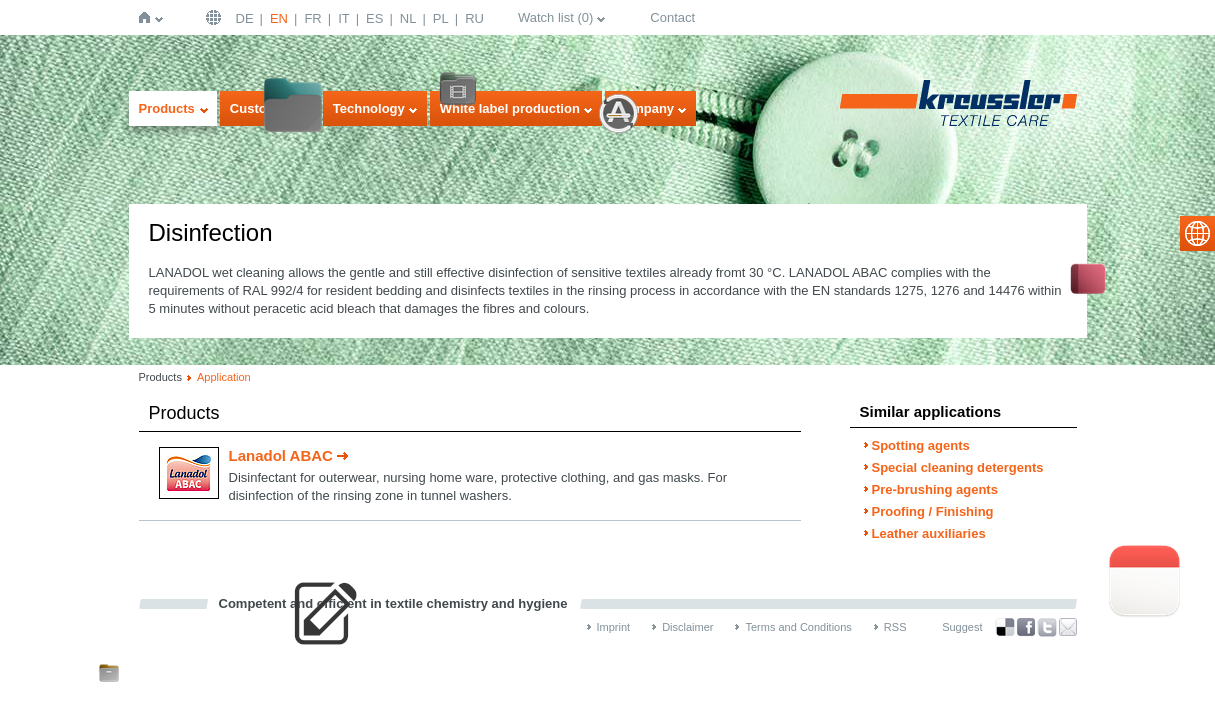 The image size is (1215, 720). I want to click on open the file manager application, so click(109, 673).